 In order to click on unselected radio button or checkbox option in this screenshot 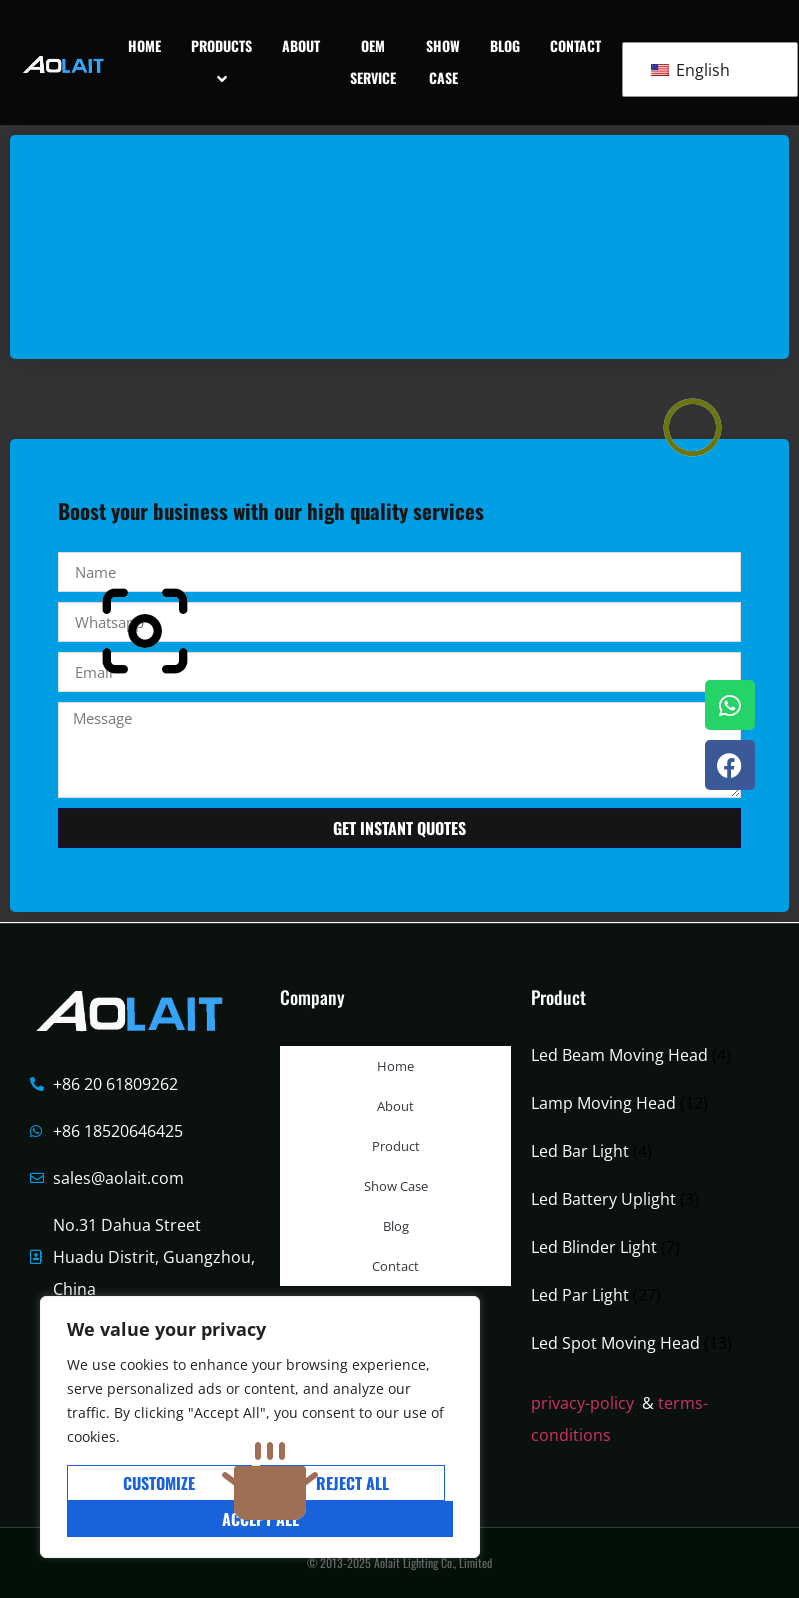, I will do `click(692, 427)`.